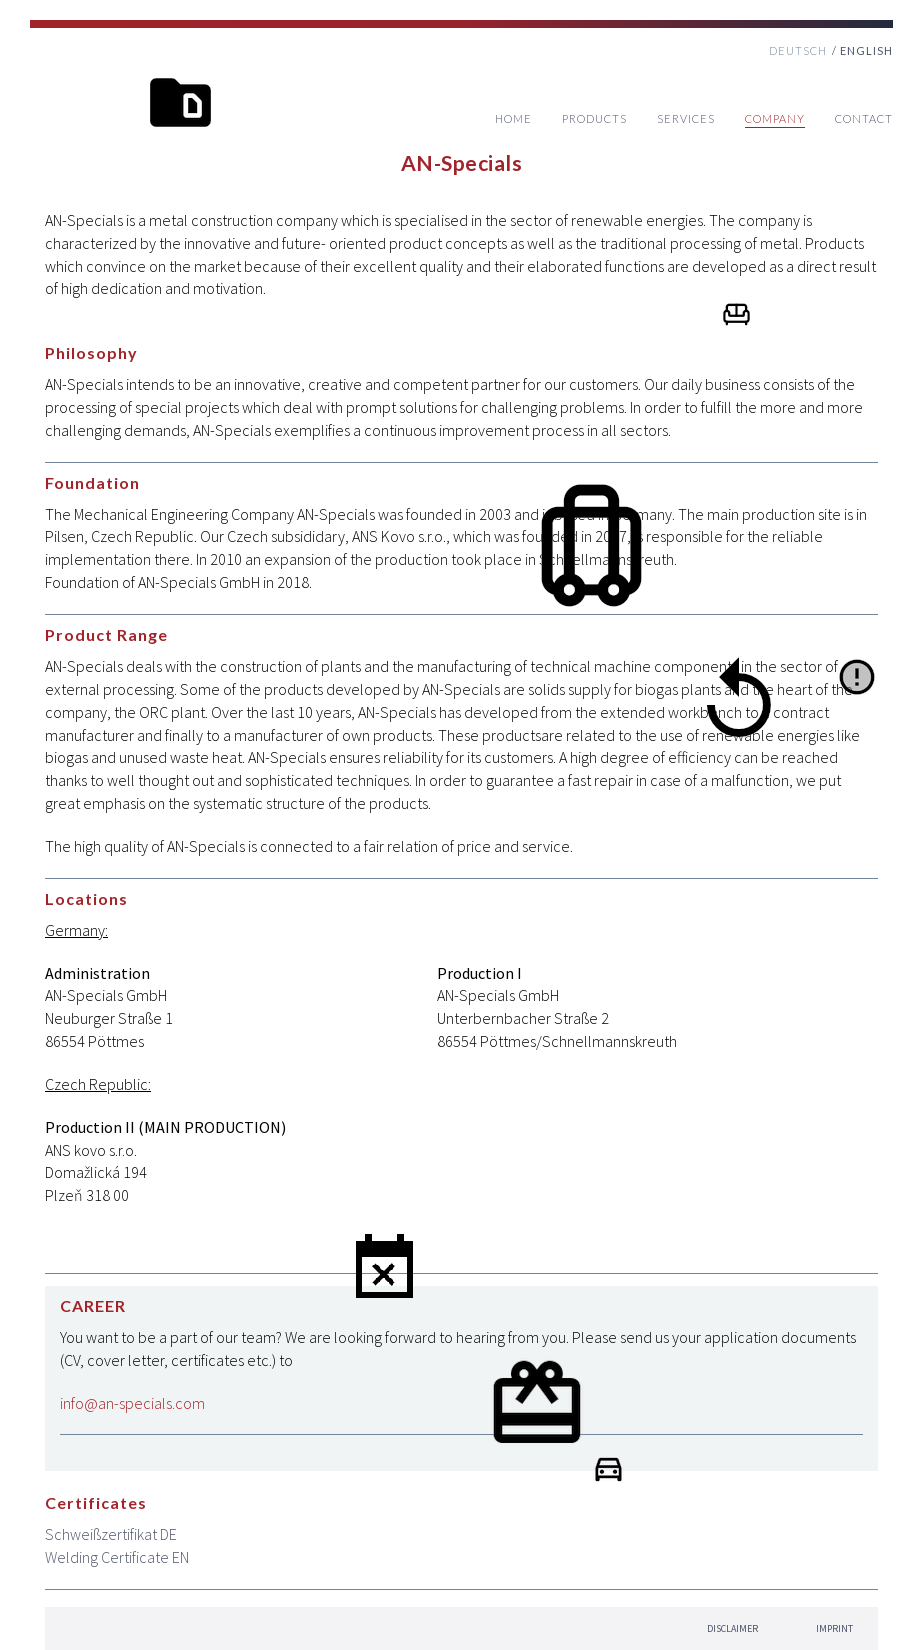 The width and height of the screenshot is (923, 1650). Describe the element at coordinates (736, 314) in the screenshot. I see `browse furniture or home decor items` at that location.